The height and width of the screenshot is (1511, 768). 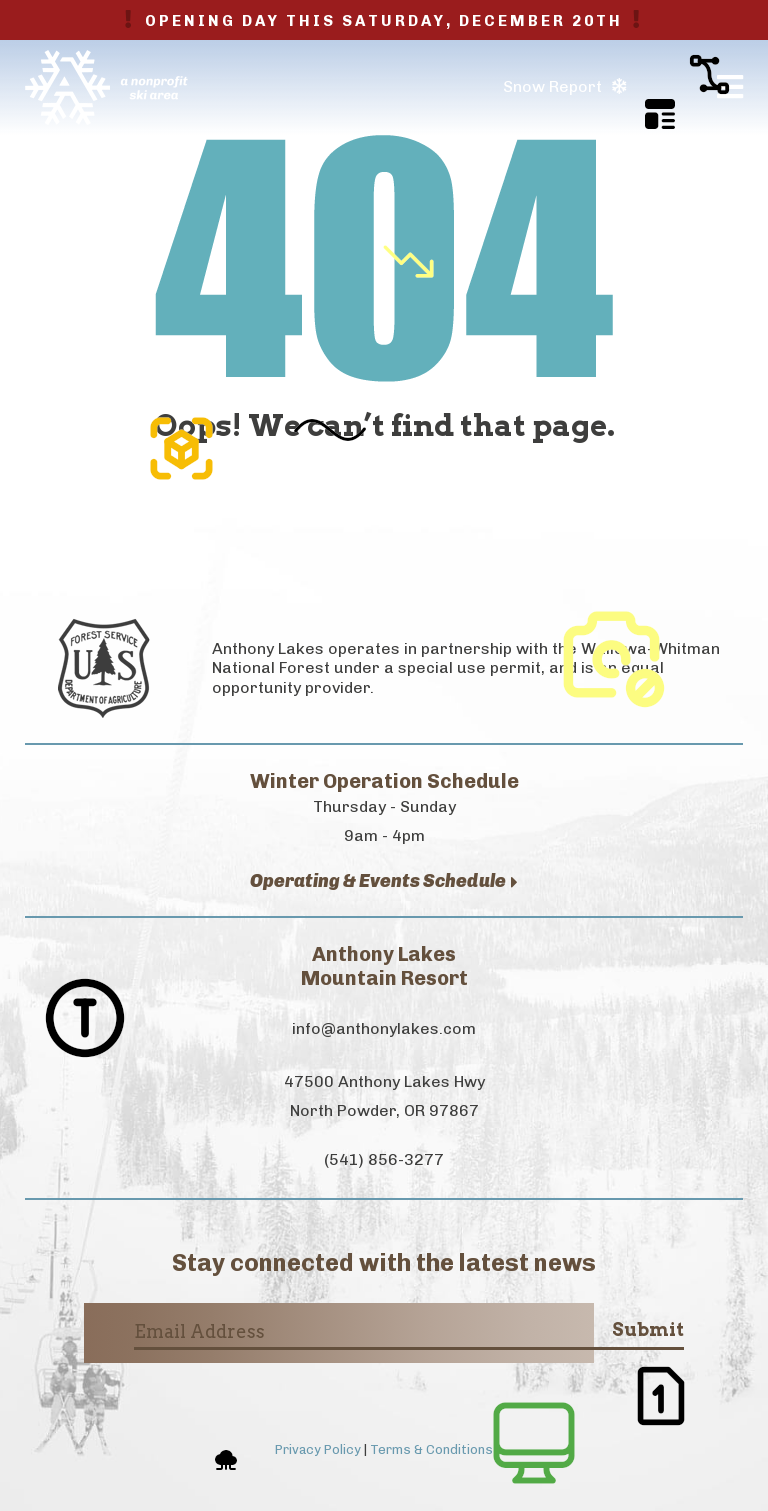 What do you see at coordinates (709, 74) in the screenshot?
I see `edit bezier curve handles` at bounding box center [709, 74].